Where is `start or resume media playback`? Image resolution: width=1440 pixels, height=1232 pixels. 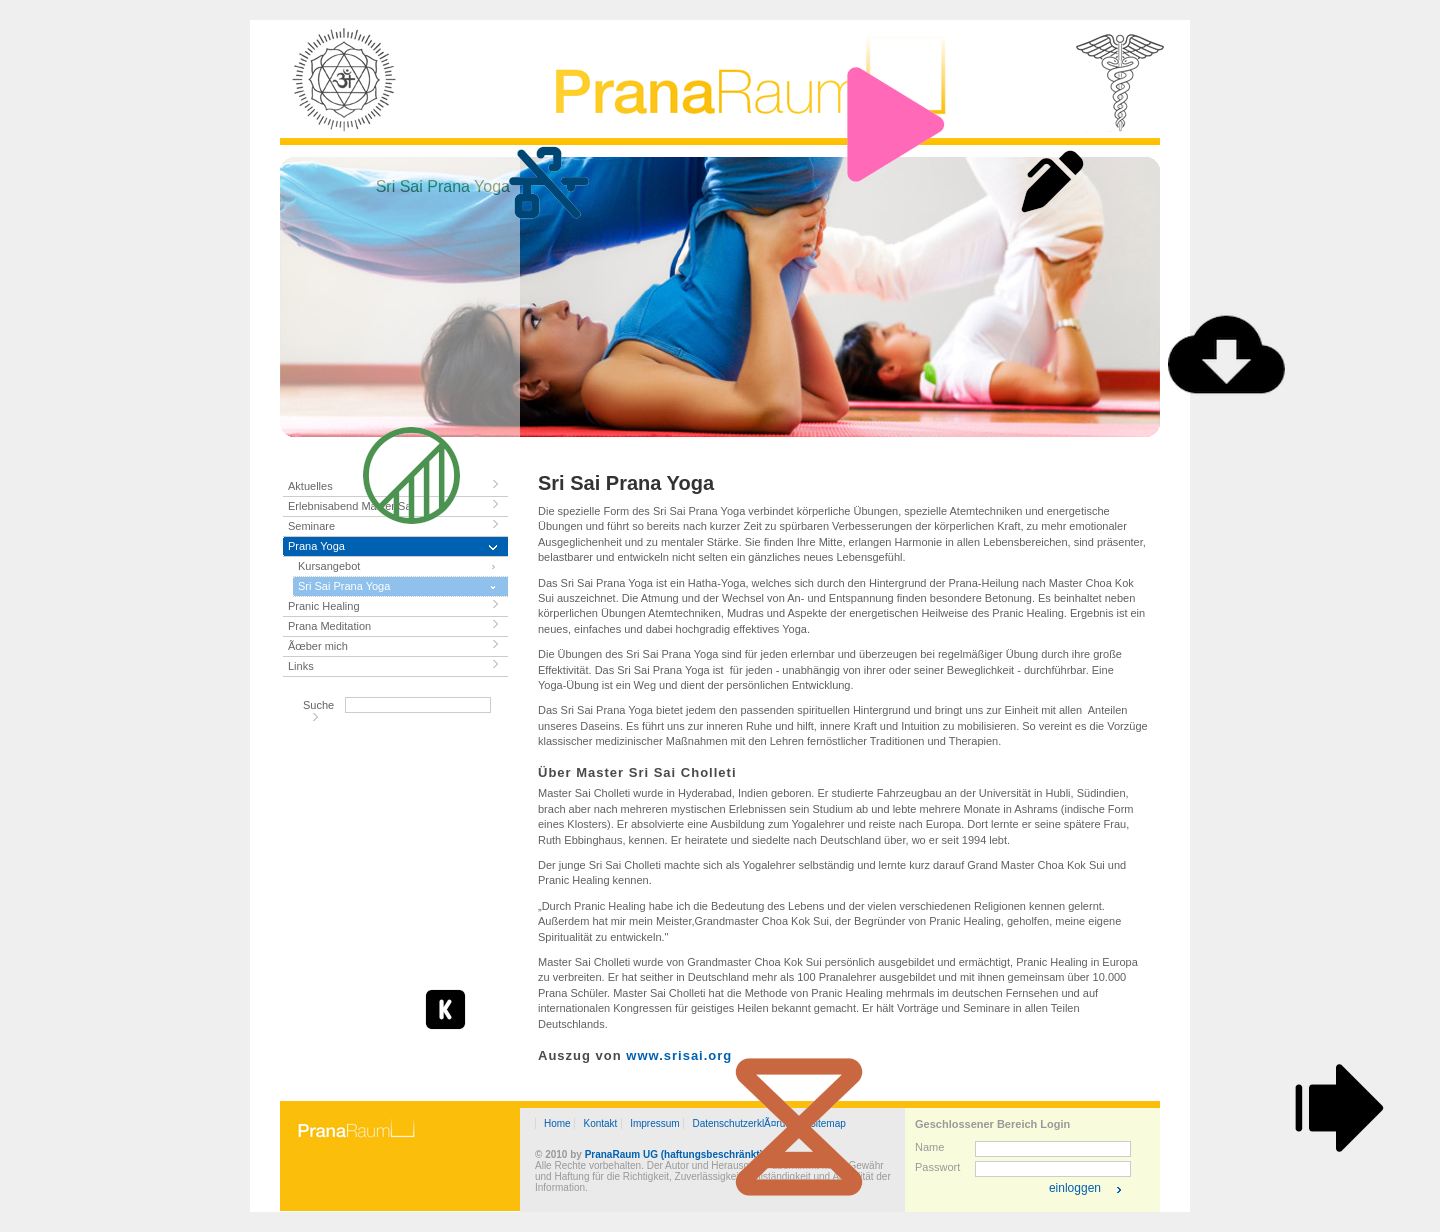 start or resume media playback is located at coordinates (882, 124).